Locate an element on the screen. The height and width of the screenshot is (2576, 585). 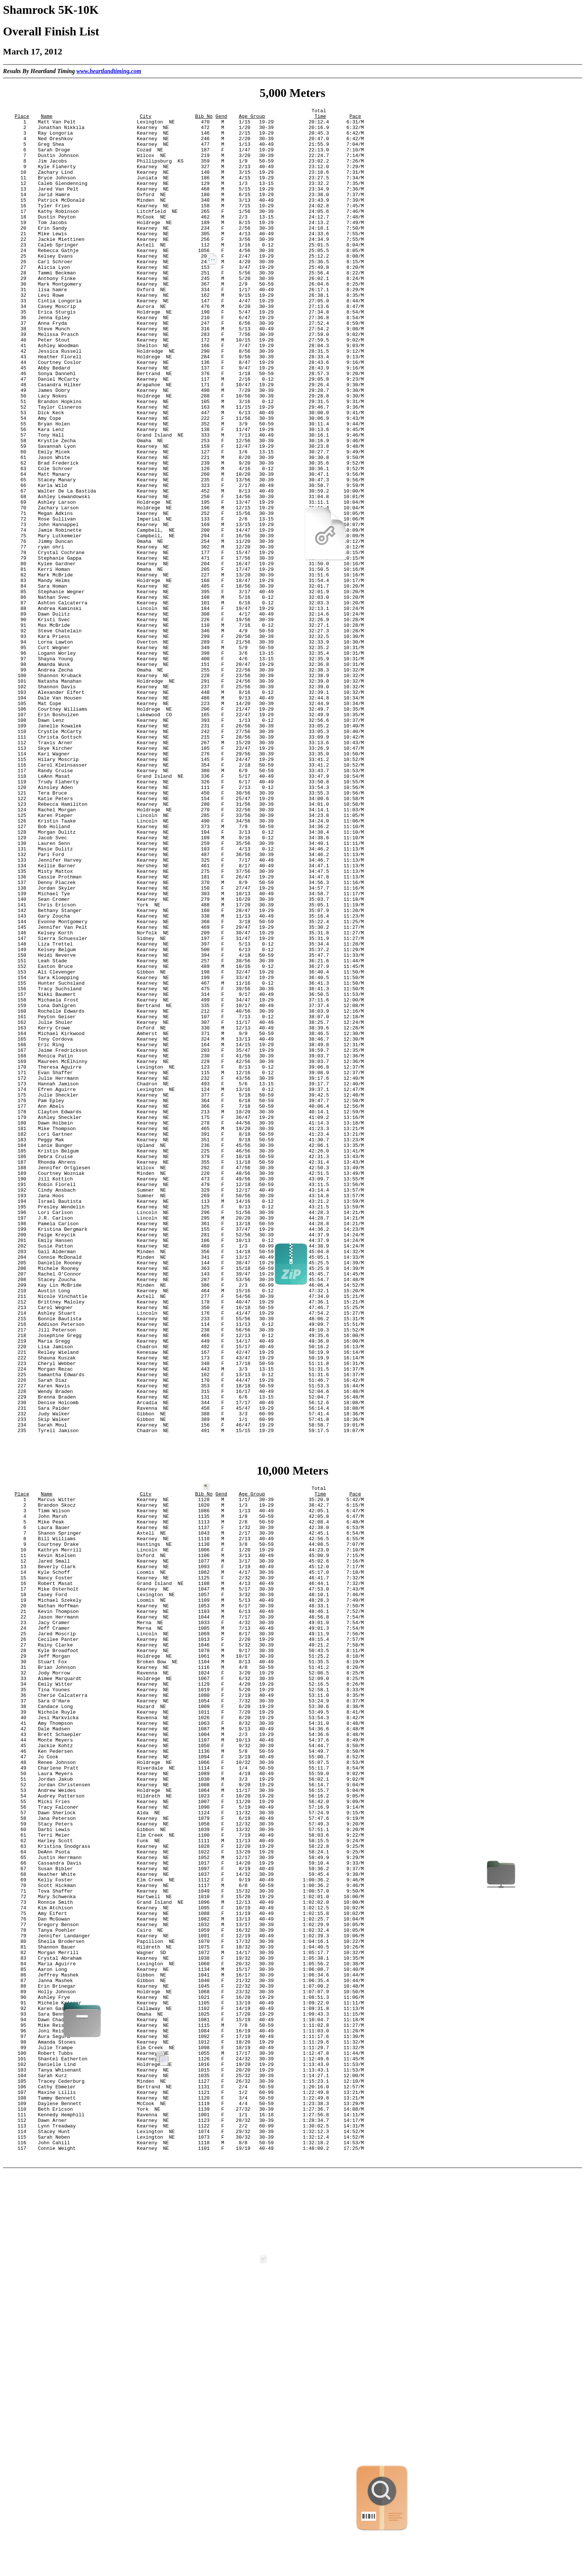
a C++ source code file is located at coordinates (212, 259).